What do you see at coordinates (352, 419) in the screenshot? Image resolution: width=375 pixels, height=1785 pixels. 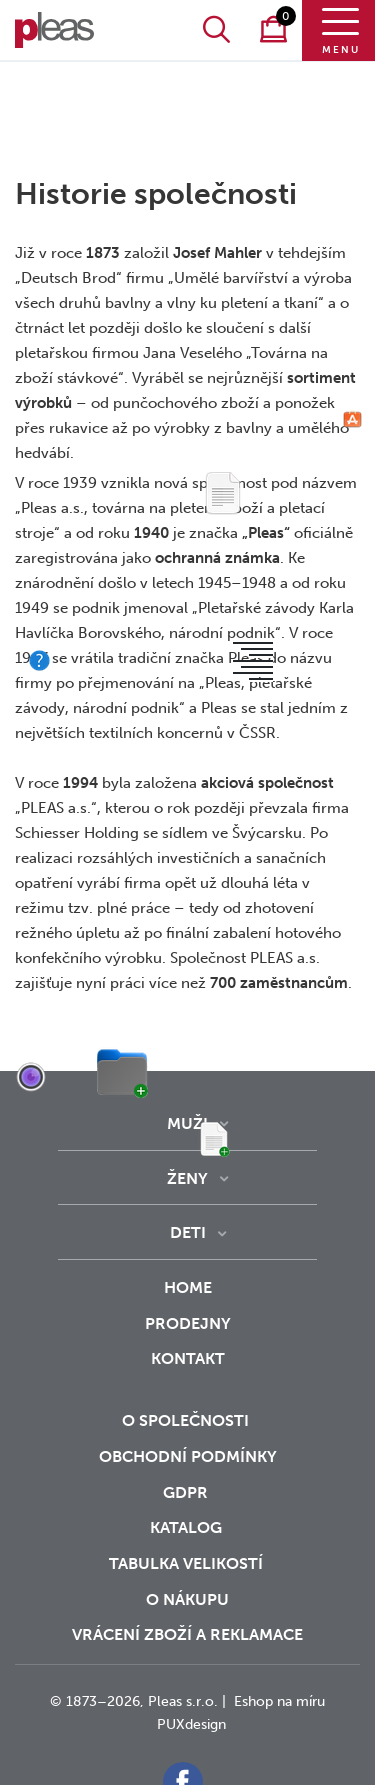 I see `open the software center to browse and install applications` at bounding box center [352, 419].